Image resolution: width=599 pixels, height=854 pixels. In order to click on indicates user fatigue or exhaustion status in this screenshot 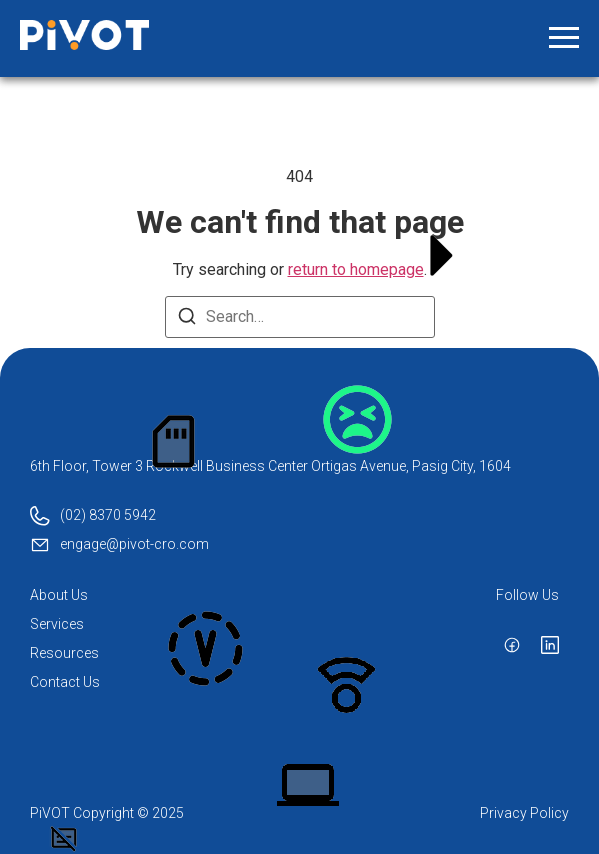, I will do `click(357, 419)`.